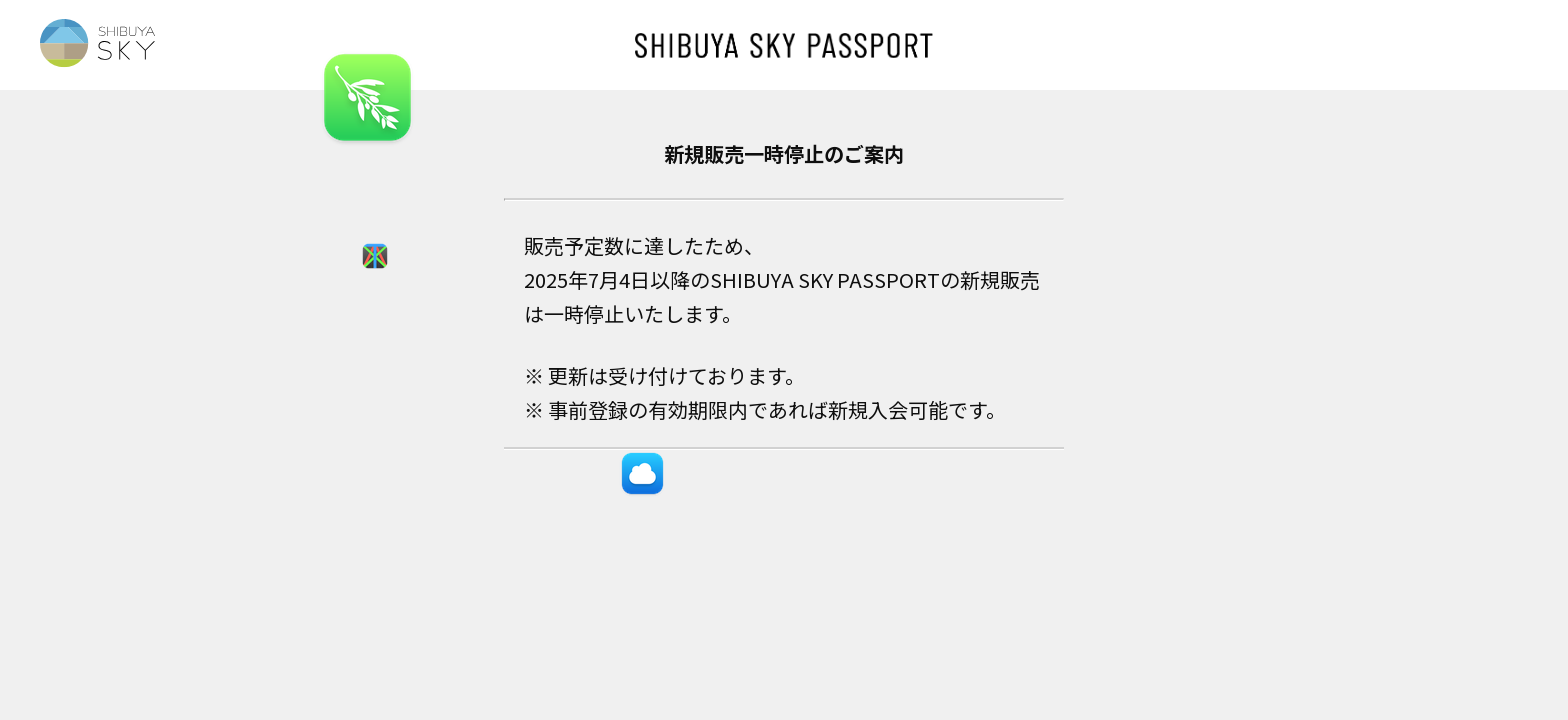 The width and height of the screenshot is (1568, 720). I want to click on open tixati torrent client, so click(375, 256).